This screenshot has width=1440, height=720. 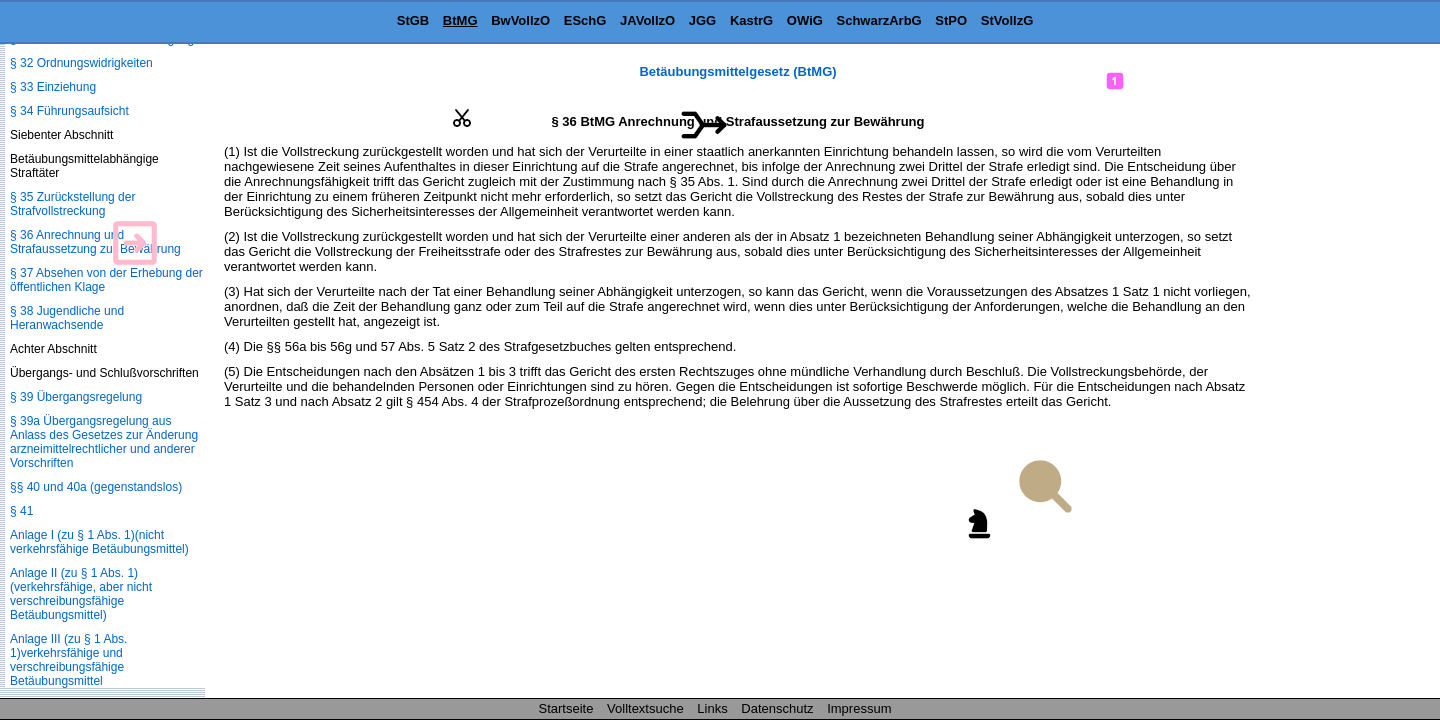 What do you see at coordinates (462, 118) in the screenshot?
I see `cut selected text or content` at bounding box center [462, 118].